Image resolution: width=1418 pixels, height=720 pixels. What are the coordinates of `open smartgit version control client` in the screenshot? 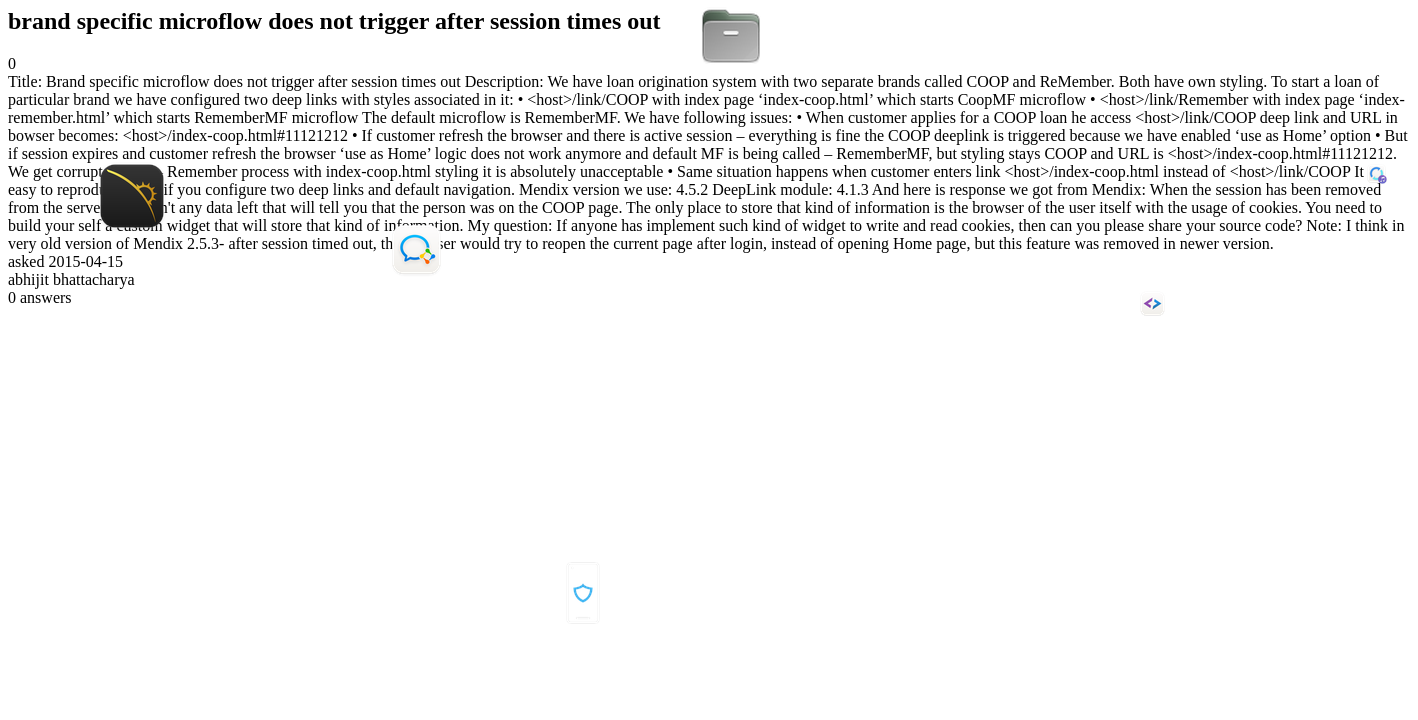 It's located at (1152, 303).